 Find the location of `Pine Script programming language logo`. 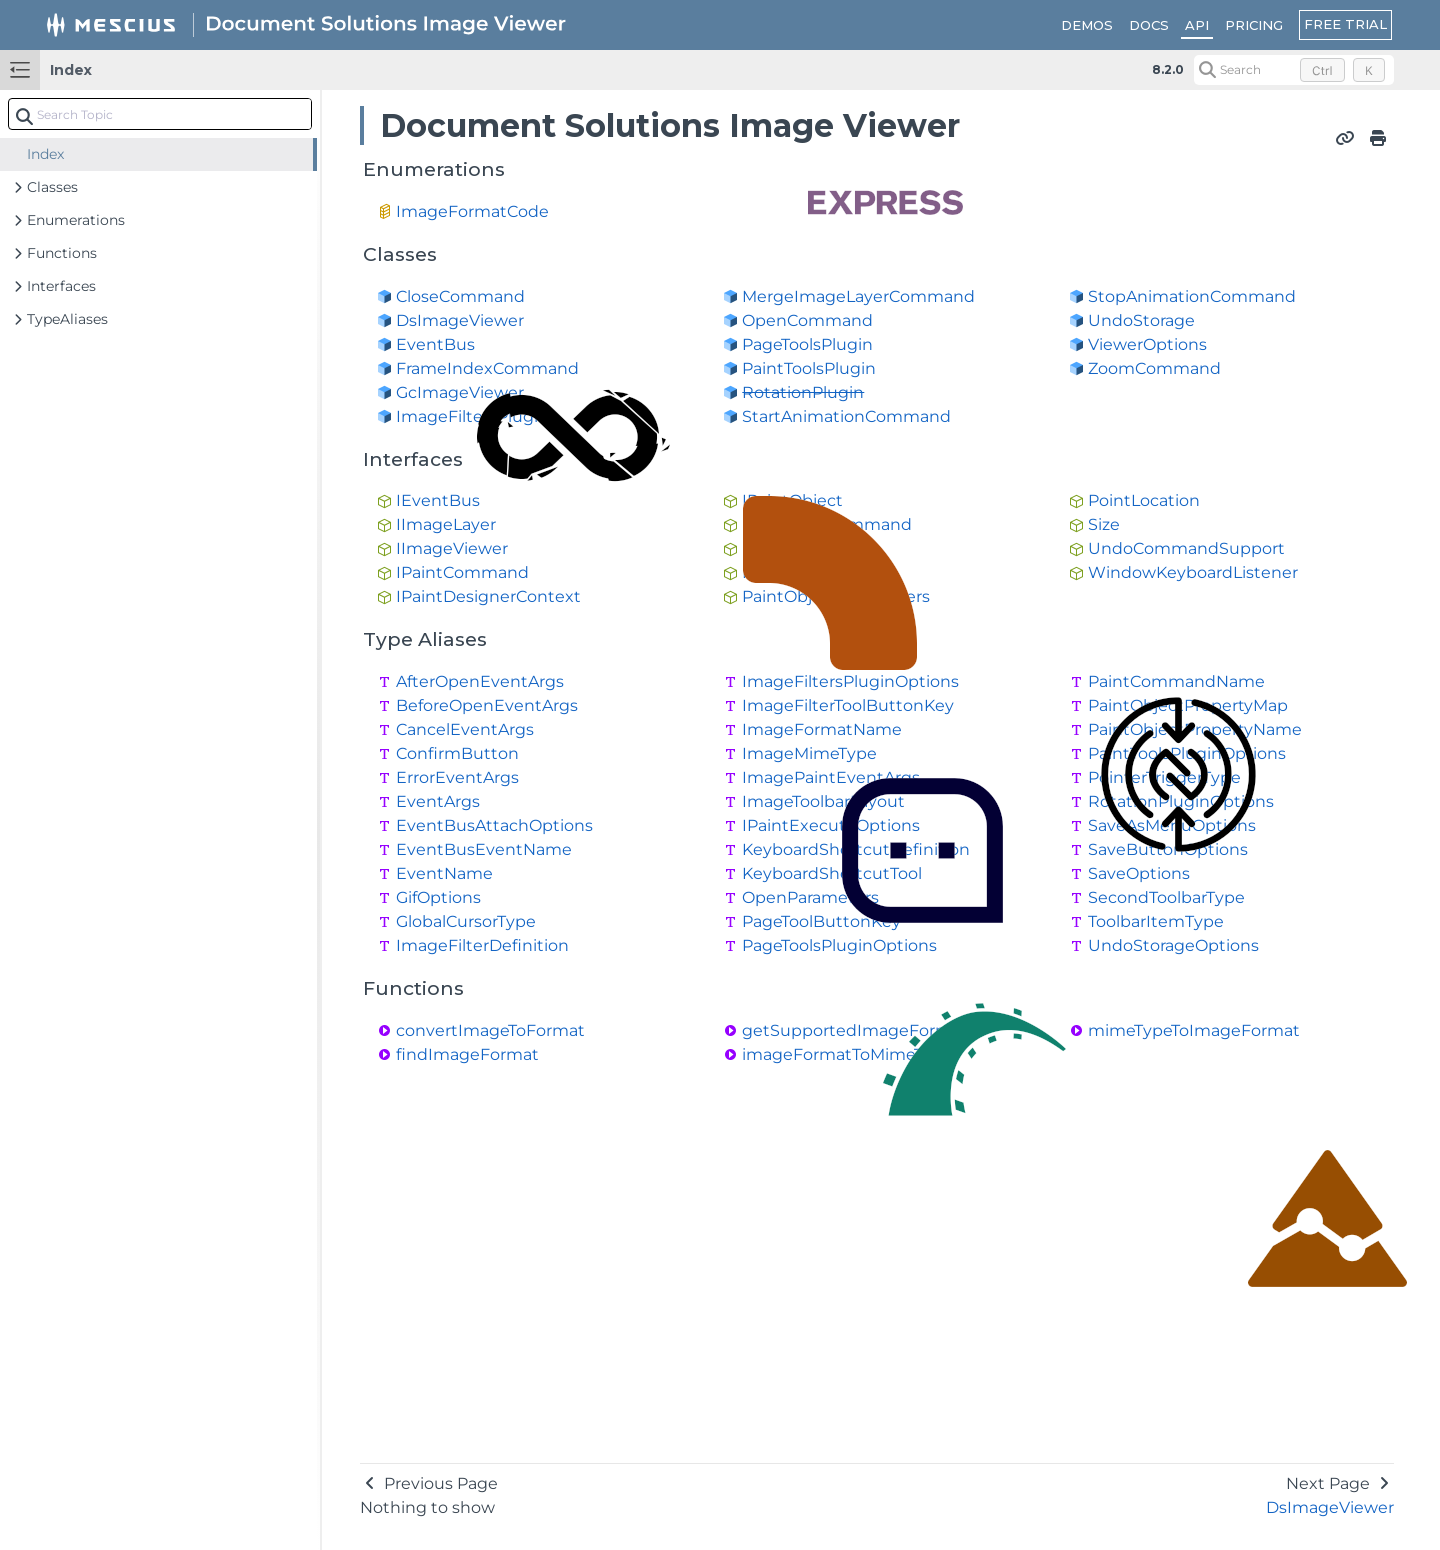

Pine Script programming language logo is located at coordinates (1327, 1218).